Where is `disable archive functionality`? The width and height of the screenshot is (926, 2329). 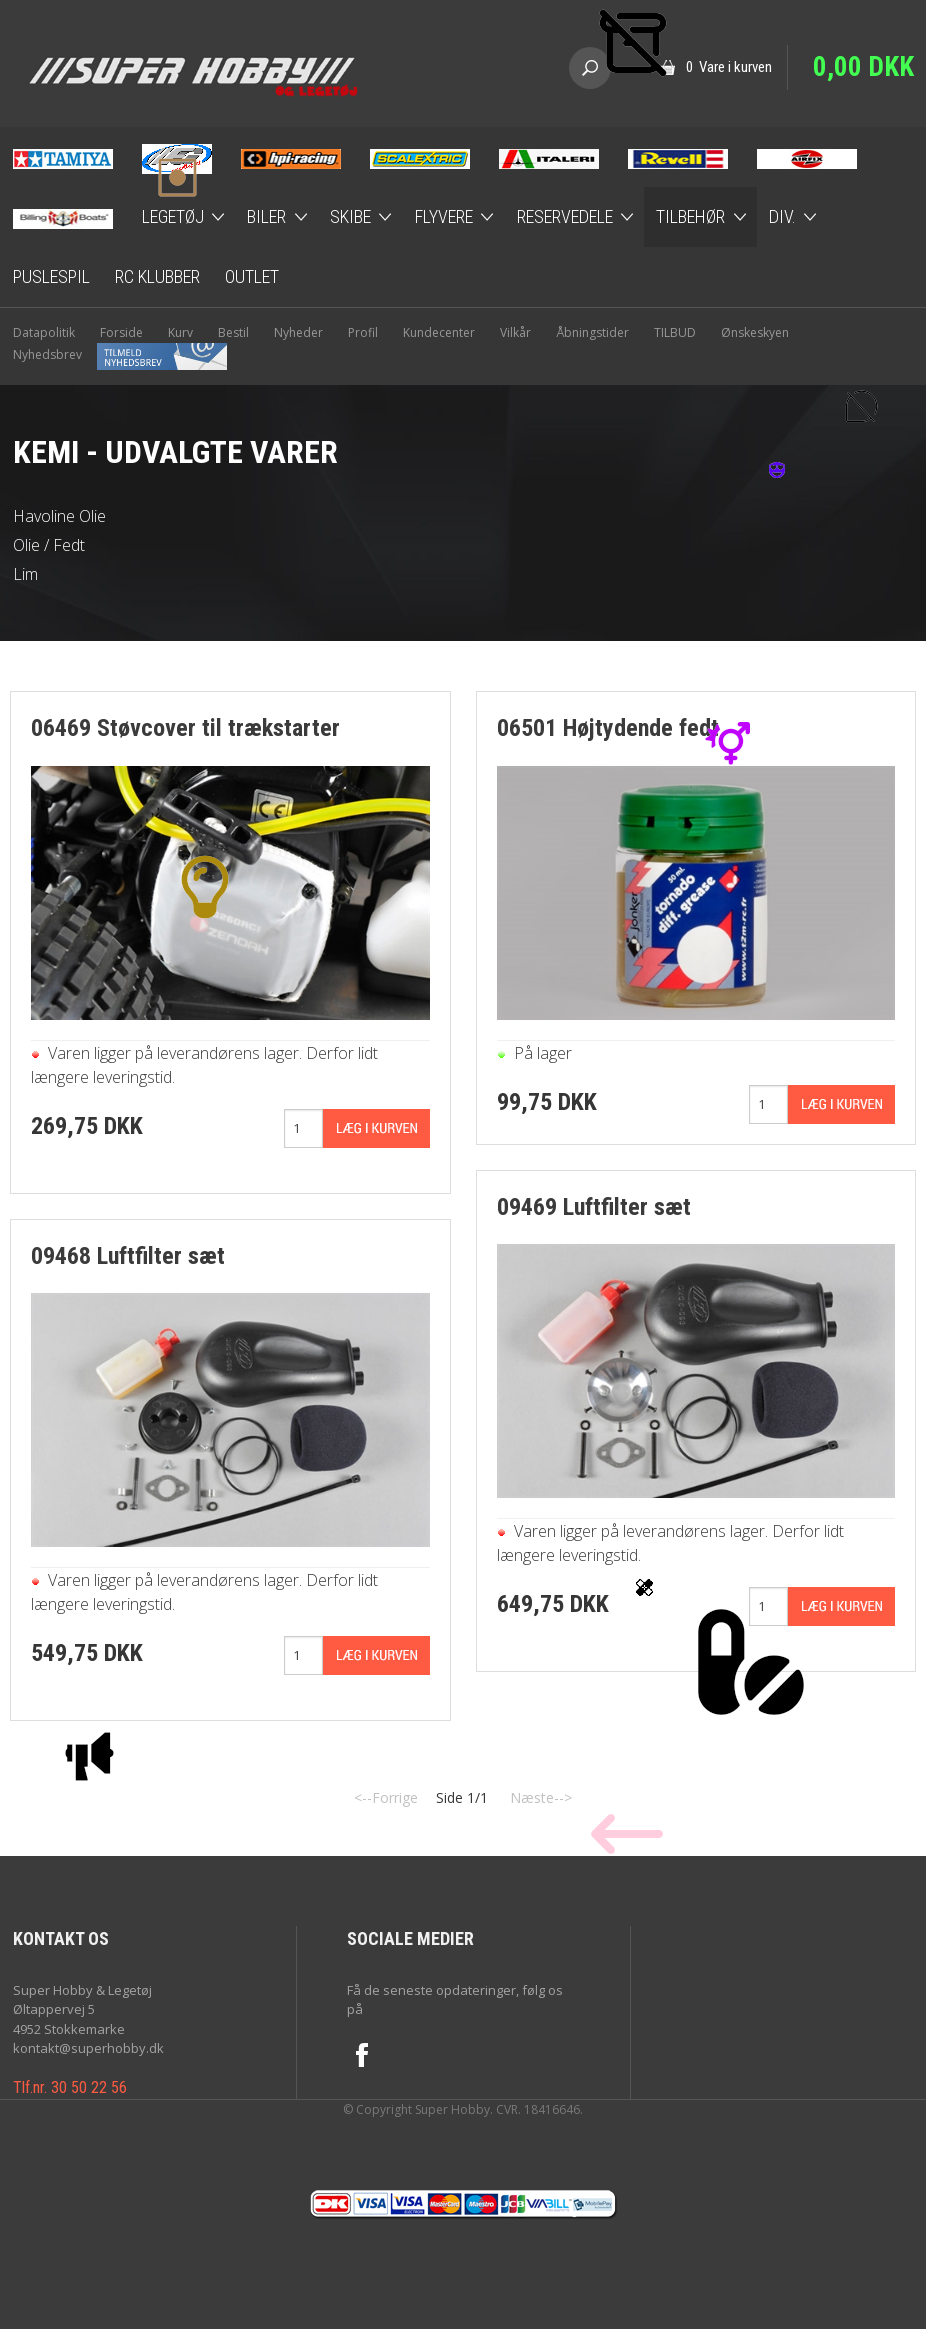
disable archive functionality is located at coordinates (633, 43).